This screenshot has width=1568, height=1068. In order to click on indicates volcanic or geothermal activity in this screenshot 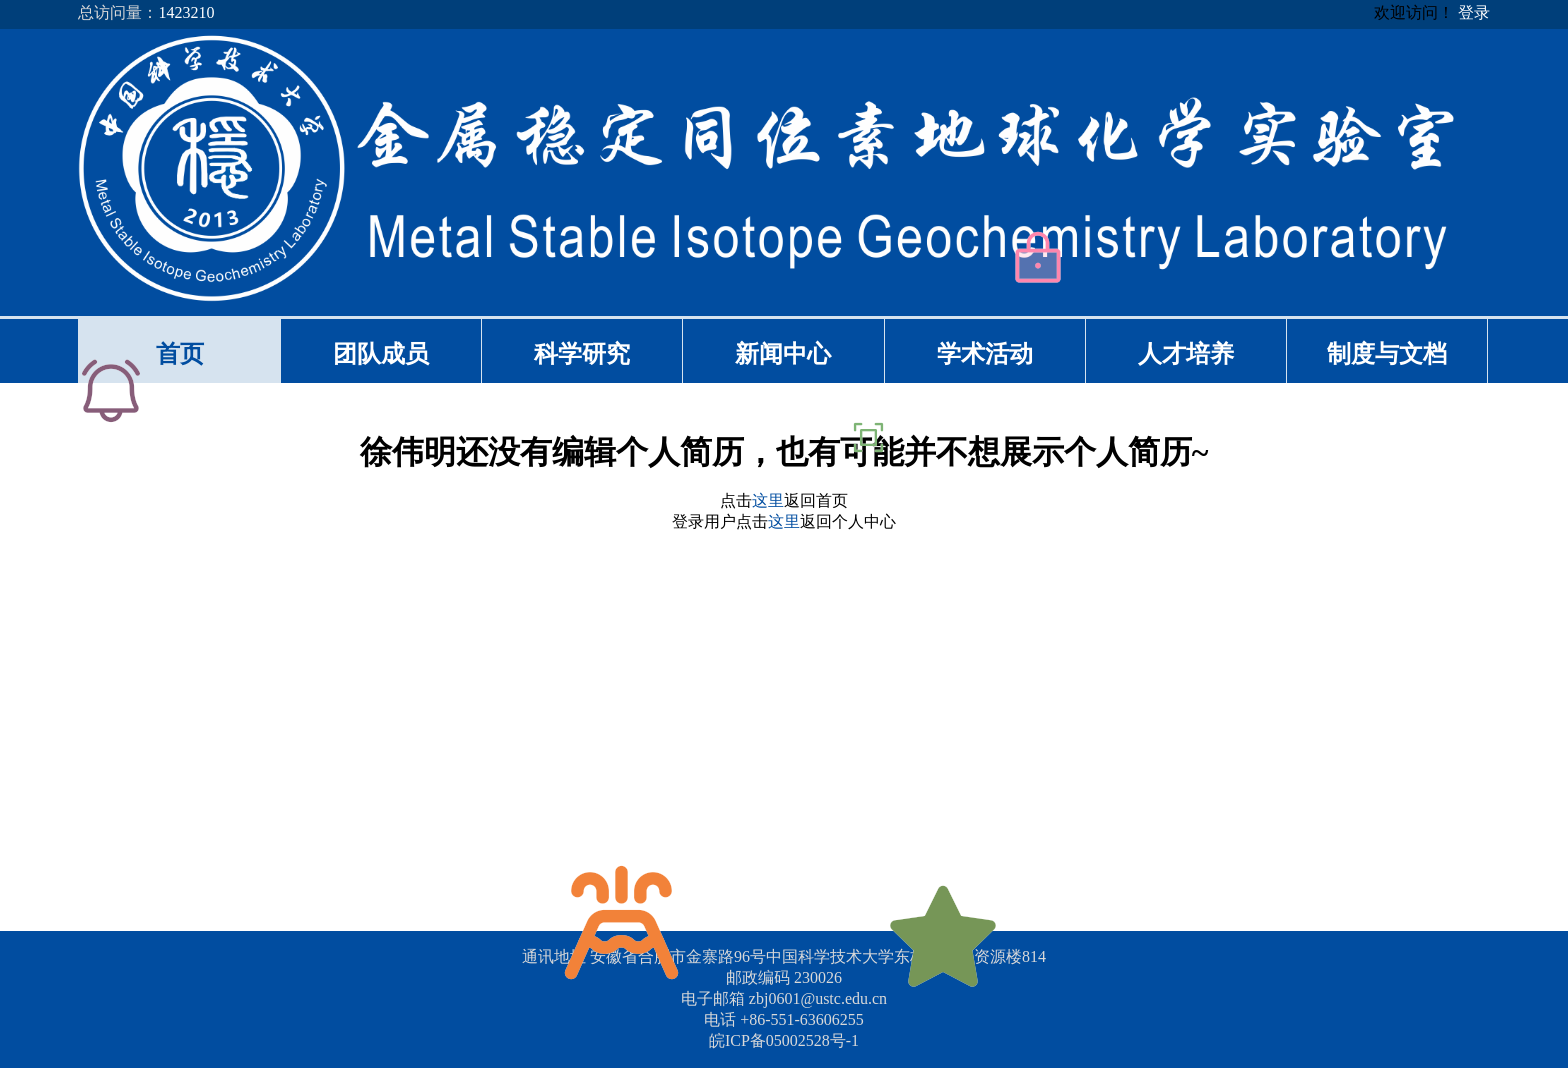, I will do `click(621, 922)`.